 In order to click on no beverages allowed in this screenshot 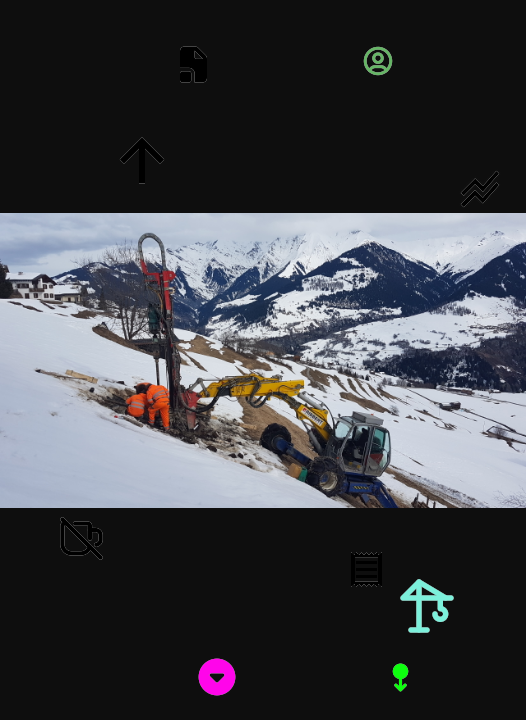, I will do `click(81, 538)`.